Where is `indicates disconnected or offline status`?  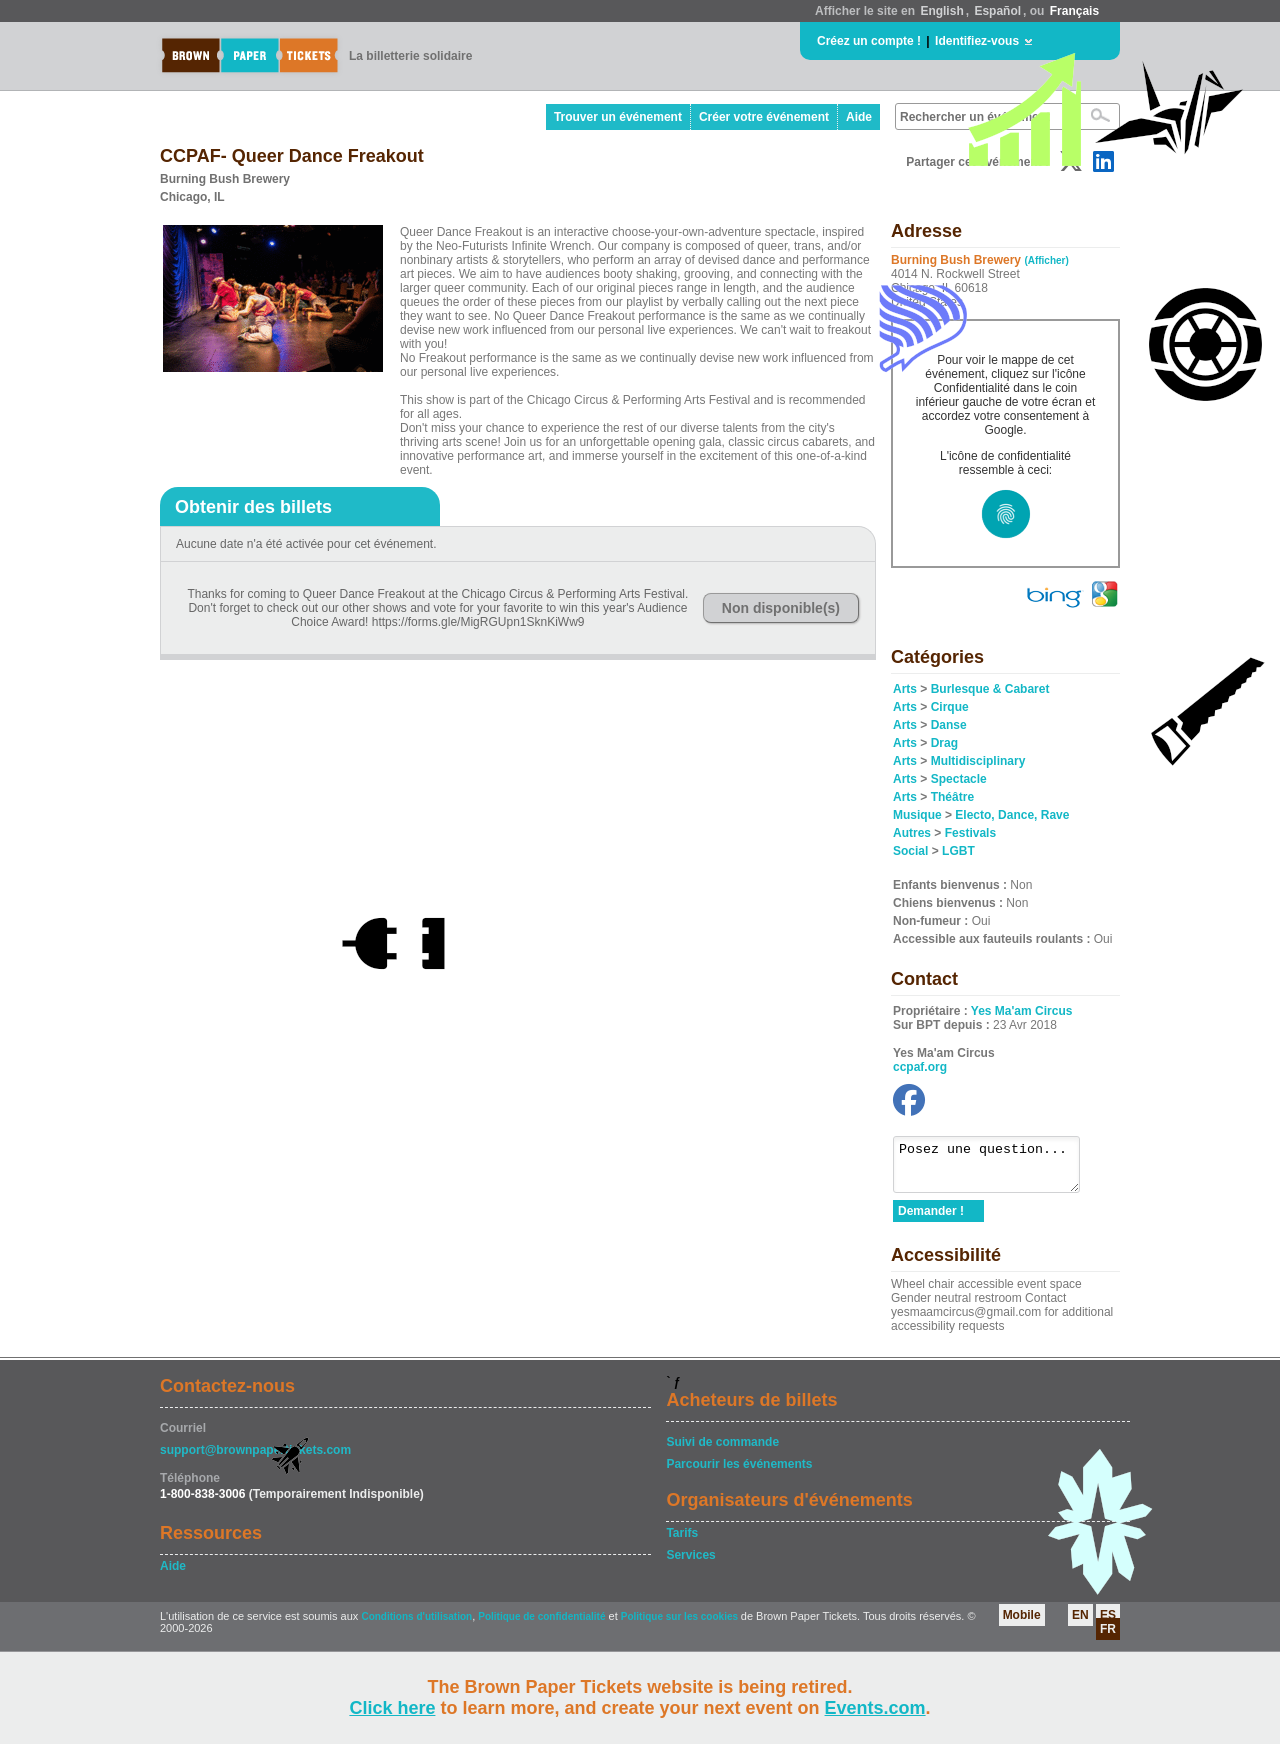
indicates disconnected or offline status is located at coordinates (393, 943).